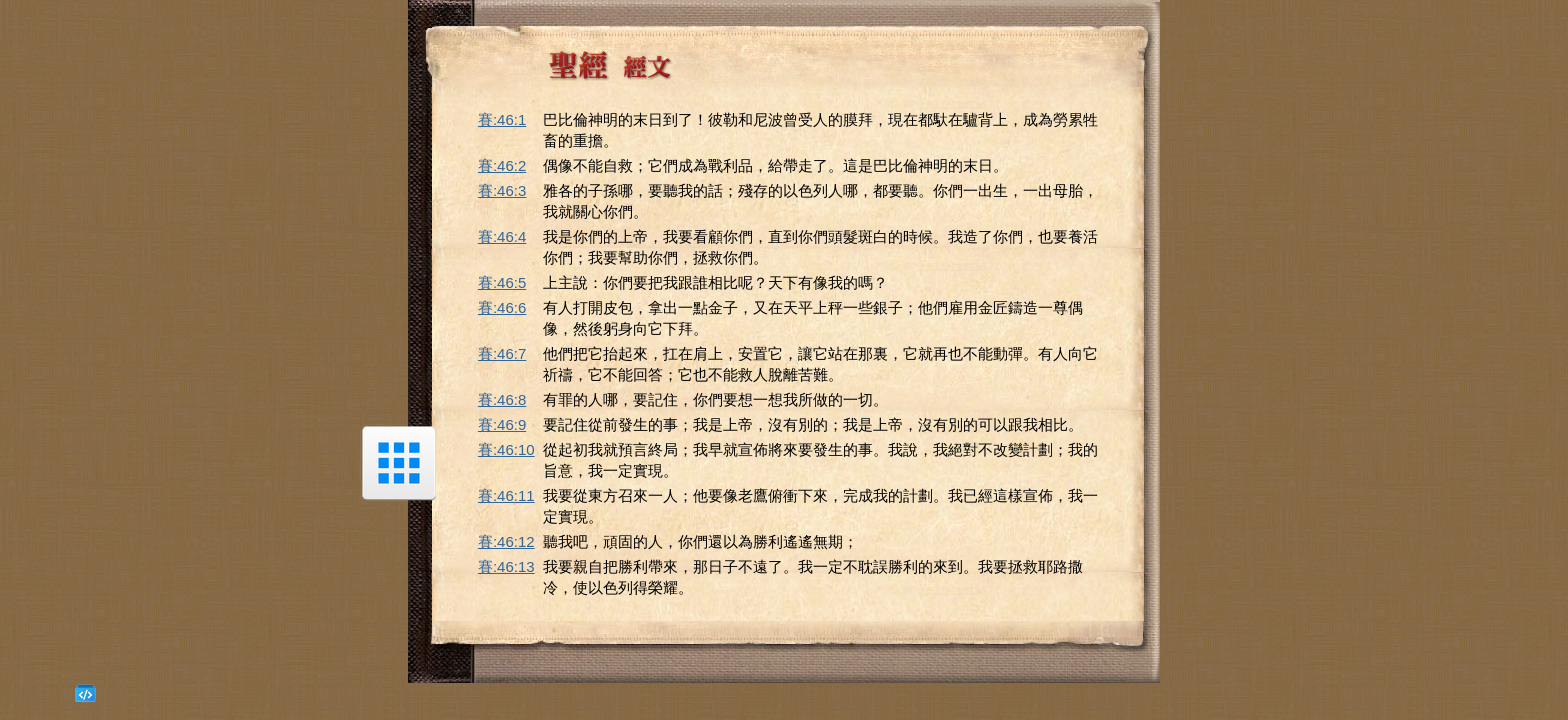  I want to click on view items in grid layout, so click(399, 463).